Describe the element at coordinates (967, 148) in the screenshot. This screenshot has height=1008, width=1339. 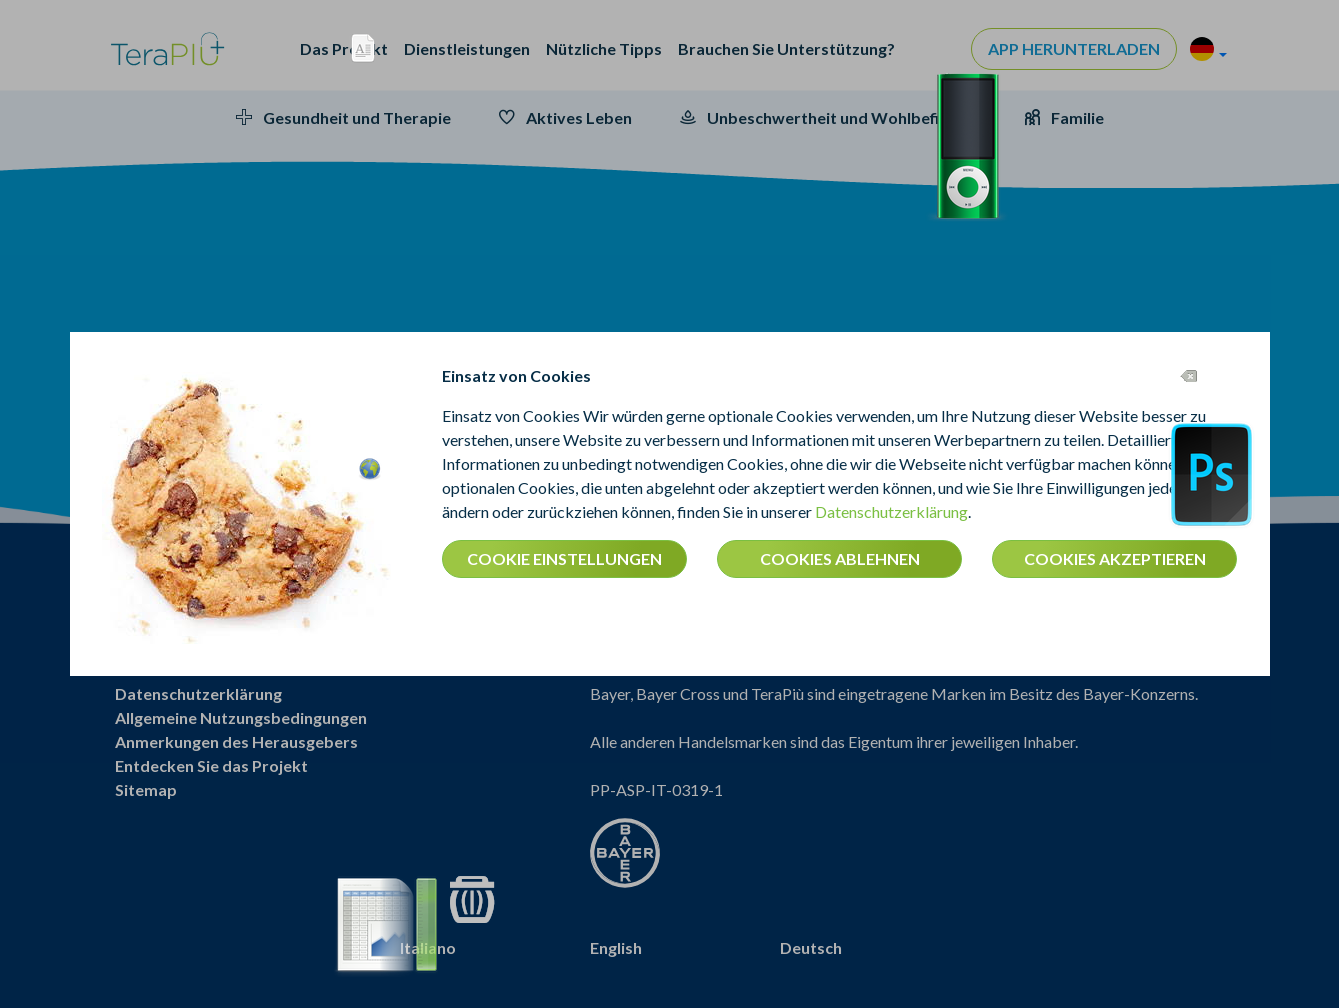
I see `iPod nano device in green` at that location.